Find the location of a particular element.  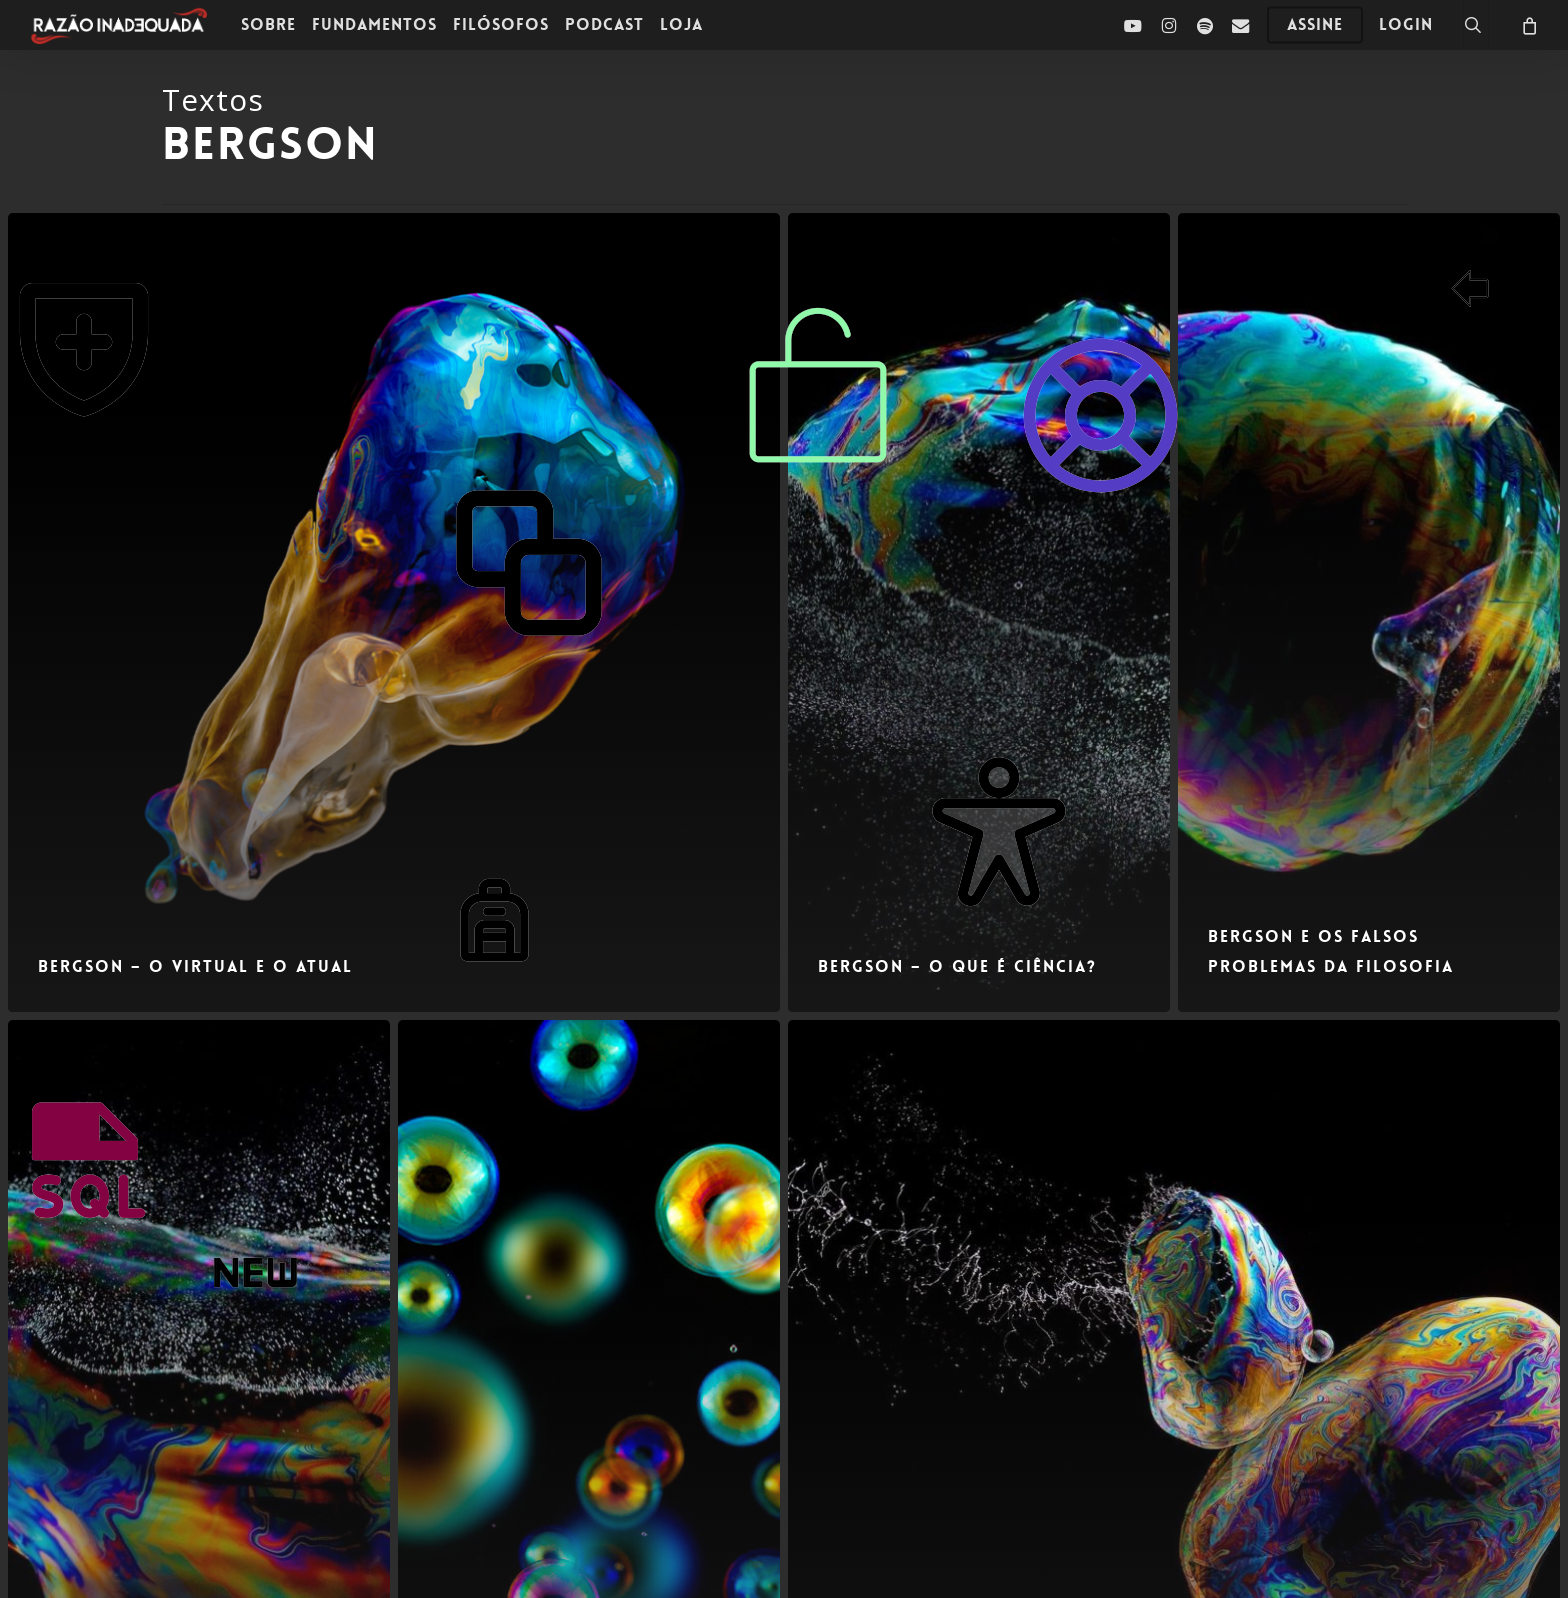

unlocked or unsecured state is located at coordinates (818, 394).